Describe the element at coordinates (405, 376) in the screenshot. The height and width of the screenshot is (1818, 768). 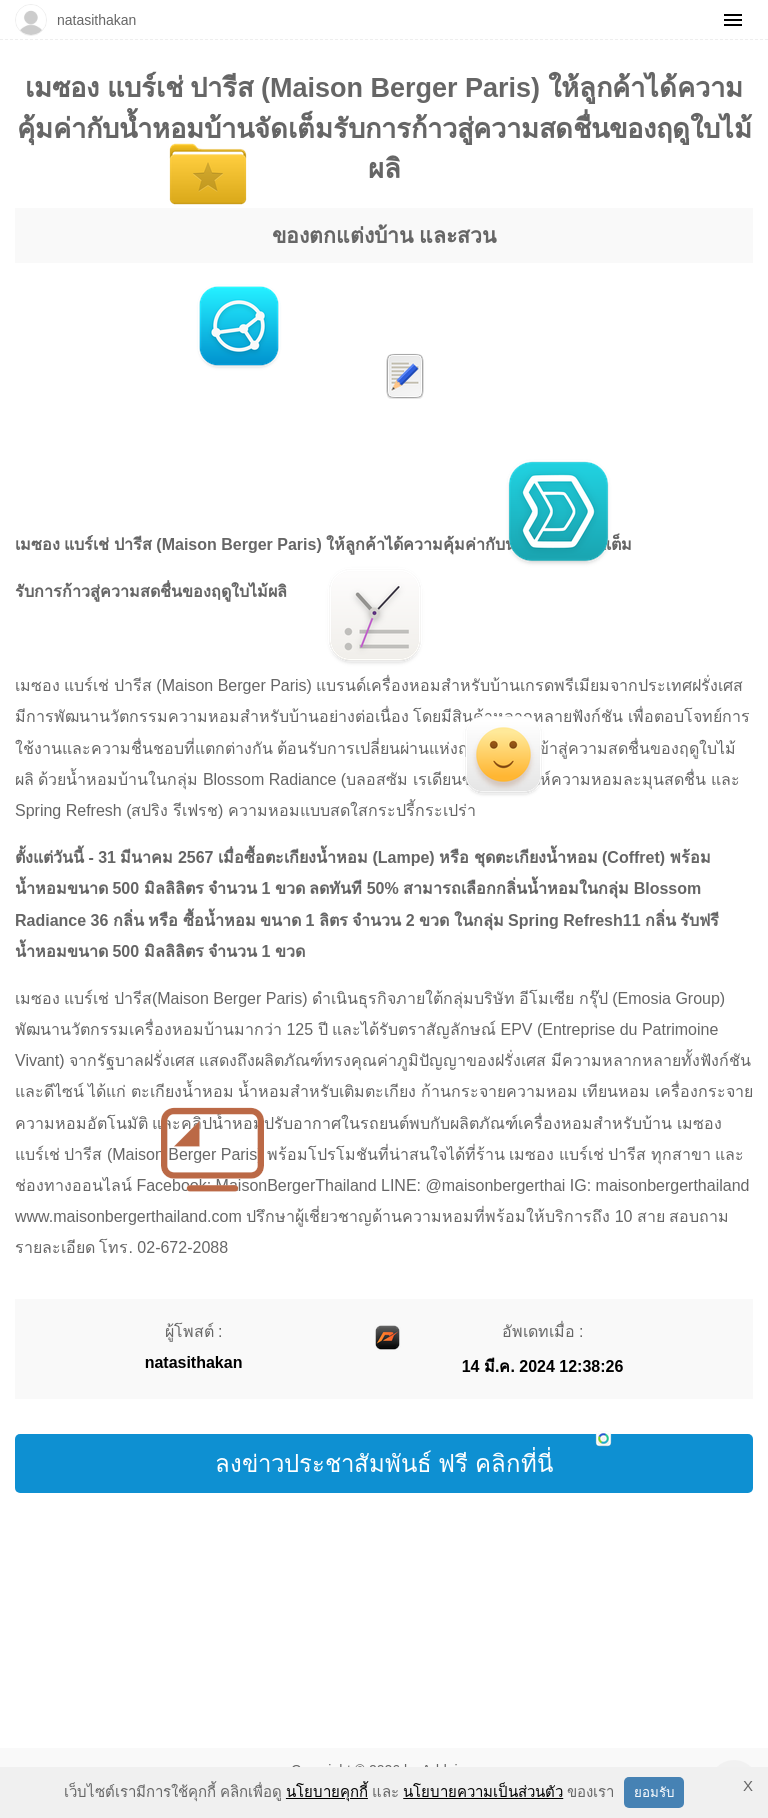
I see `open the text editor application` at that location.